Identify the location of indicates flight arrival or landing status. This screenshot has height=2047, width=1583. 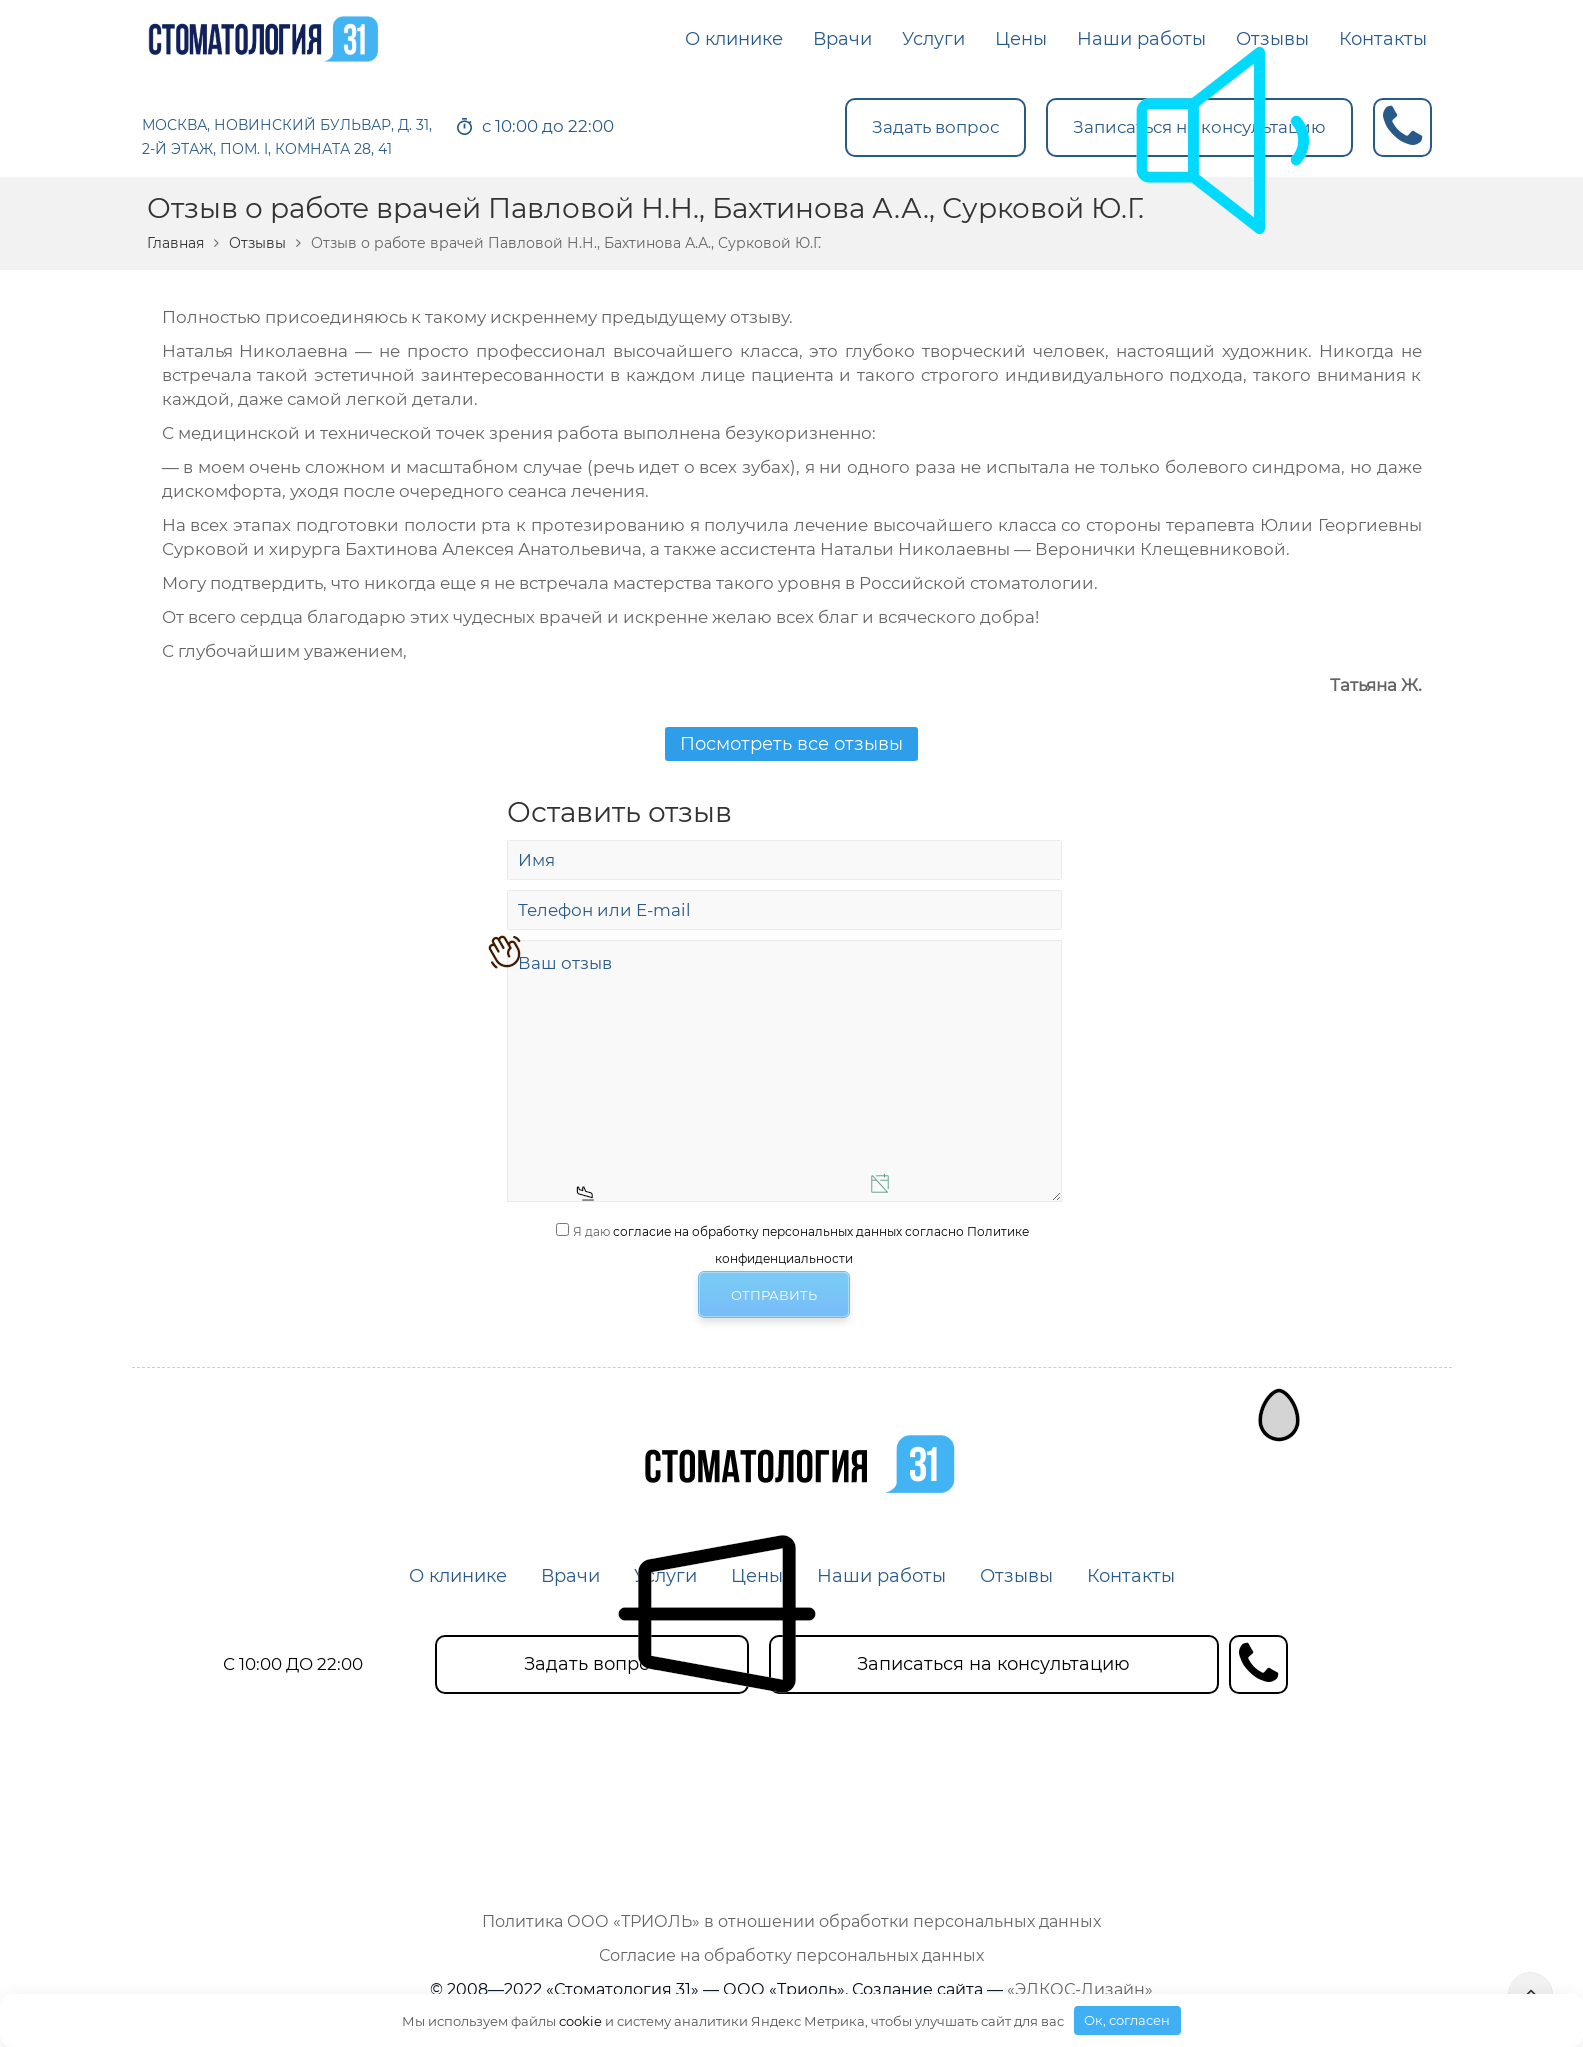
(584, 1193).